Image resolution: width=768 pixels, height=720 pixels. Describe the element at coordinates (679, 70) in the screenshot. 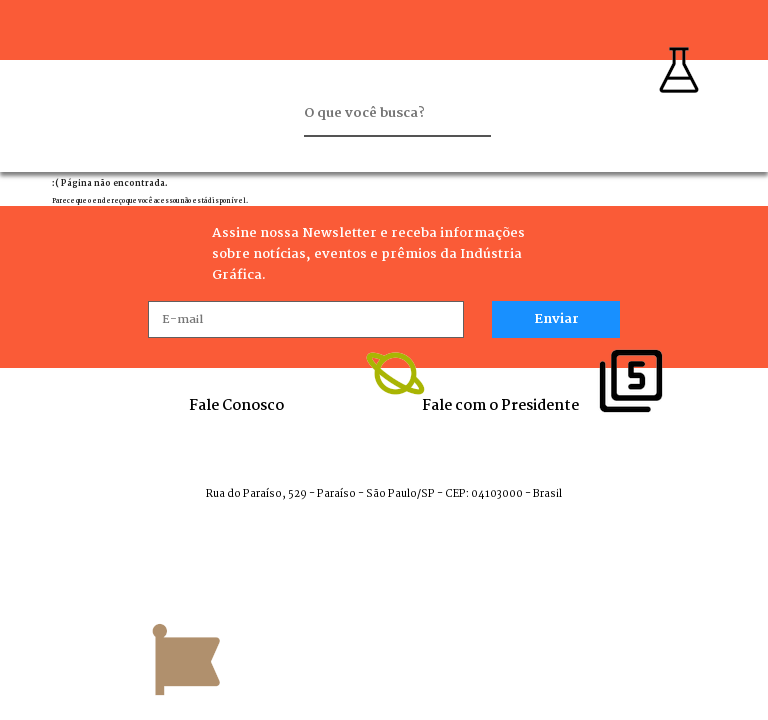

I see `access experimental or beta features` at that location.